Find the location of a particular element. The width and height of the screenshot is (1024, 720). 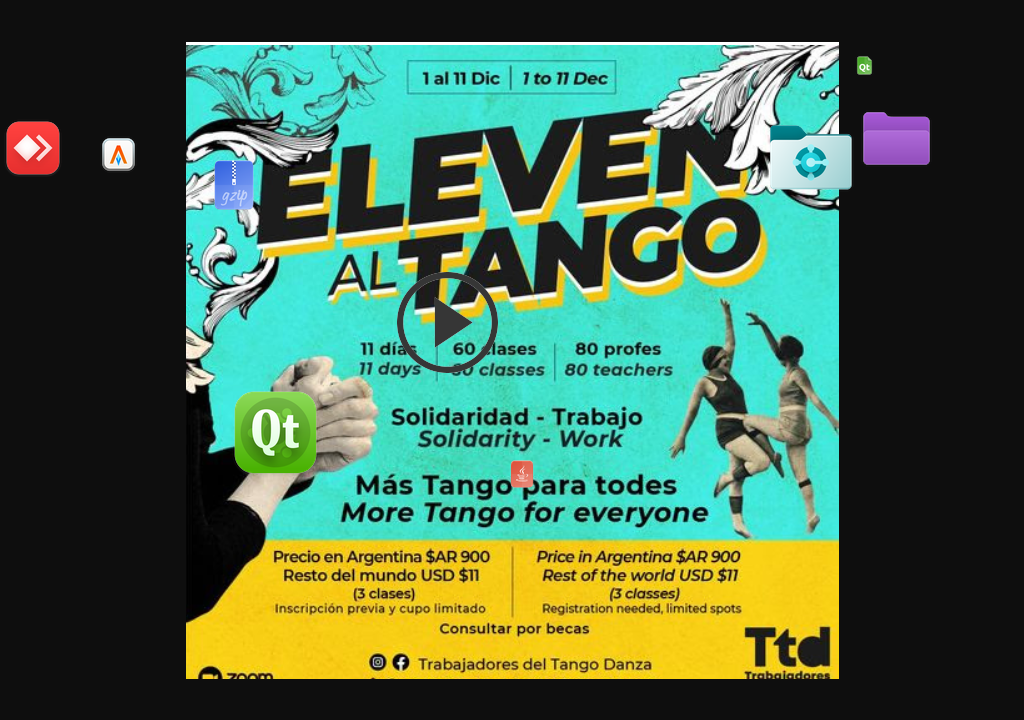

a gzip compressed file is located at coordinates (234, 185).